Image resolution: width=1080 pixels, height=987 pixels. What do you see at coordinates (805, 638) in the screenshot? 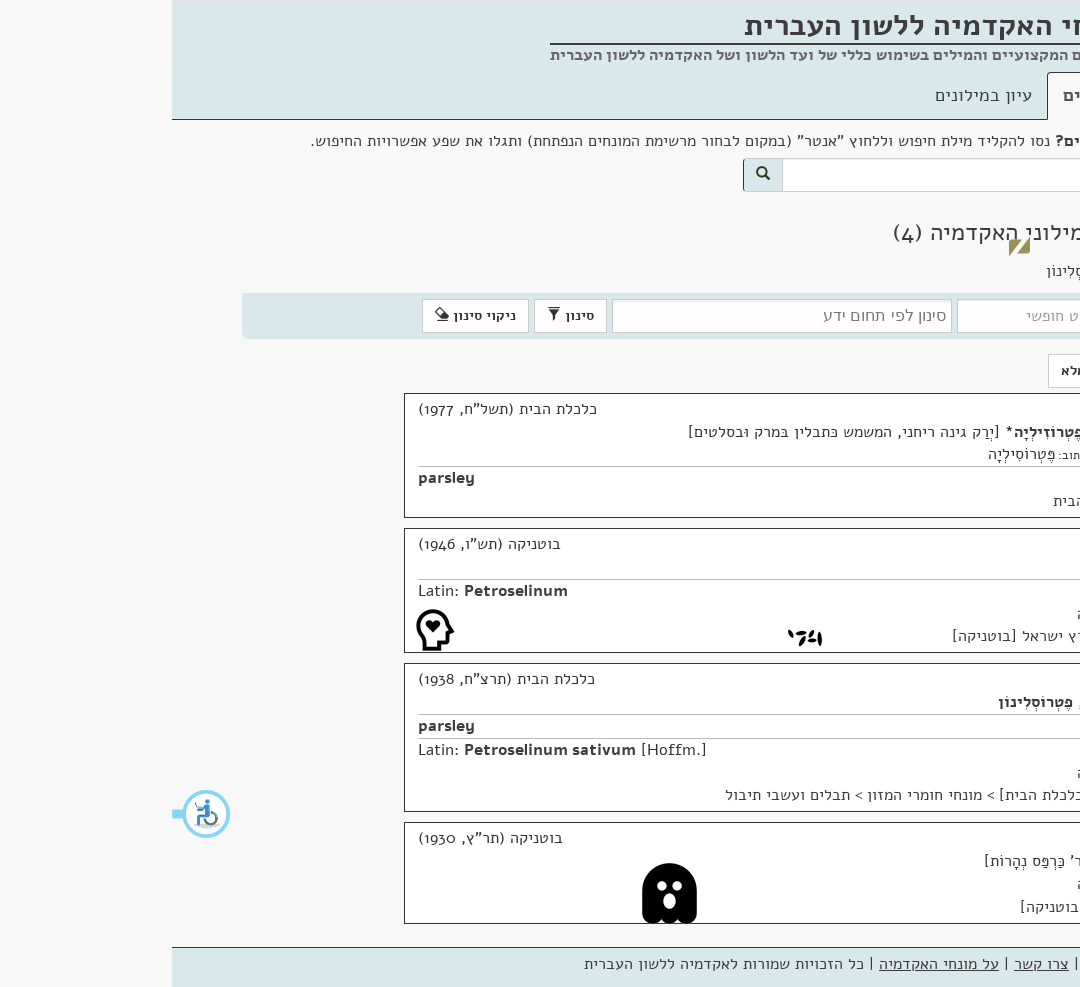
I see `cycling '74 company logo` at bounding box center [805, 638].